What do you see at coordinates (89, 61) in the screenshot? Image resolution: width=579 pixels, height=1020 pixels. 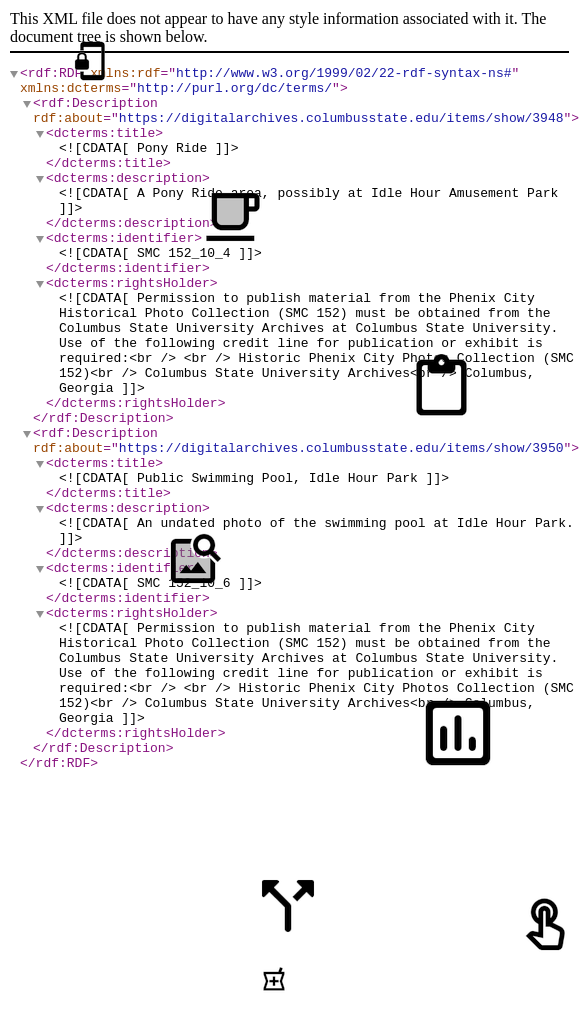 I see `enable device lock for linked phones` at bounding box center [89, 61].